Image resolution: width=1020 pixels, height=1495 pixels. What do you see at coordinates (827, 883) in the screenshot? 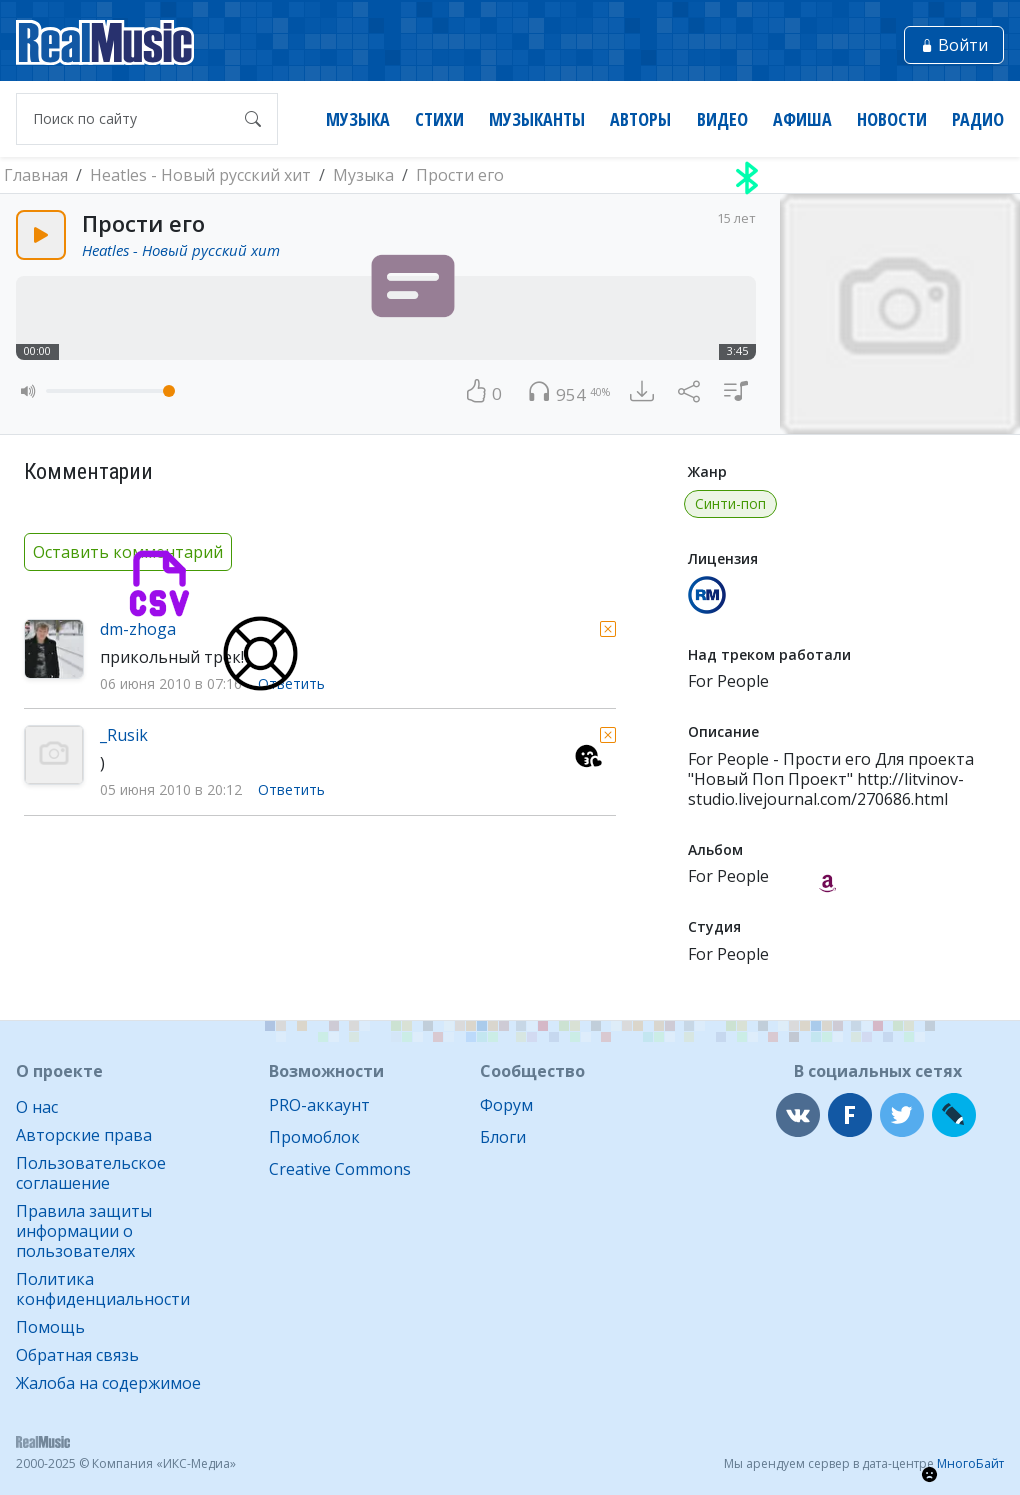
I see `open the Amazon app or website` at bounding box center [827, 883].